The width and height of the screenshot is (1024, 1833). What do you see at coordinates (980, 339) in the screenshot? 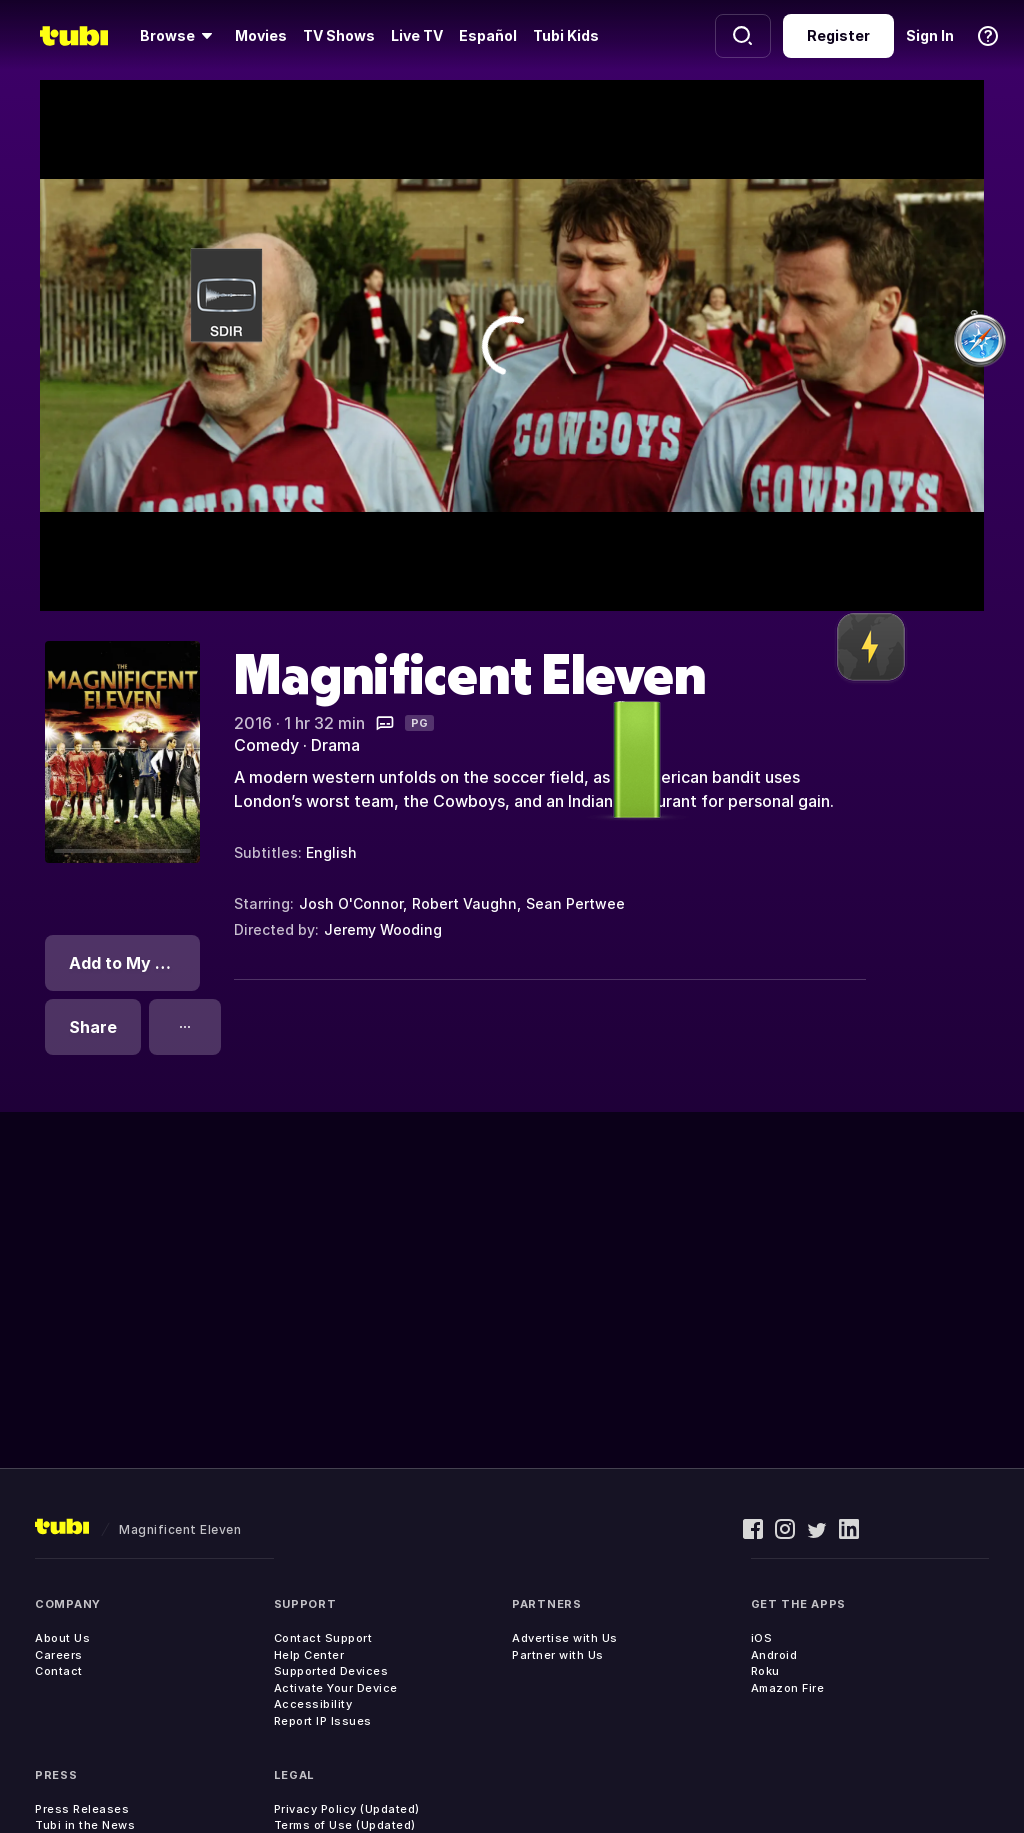
I see `open safari browser settings` at bounding box center [980, 339].